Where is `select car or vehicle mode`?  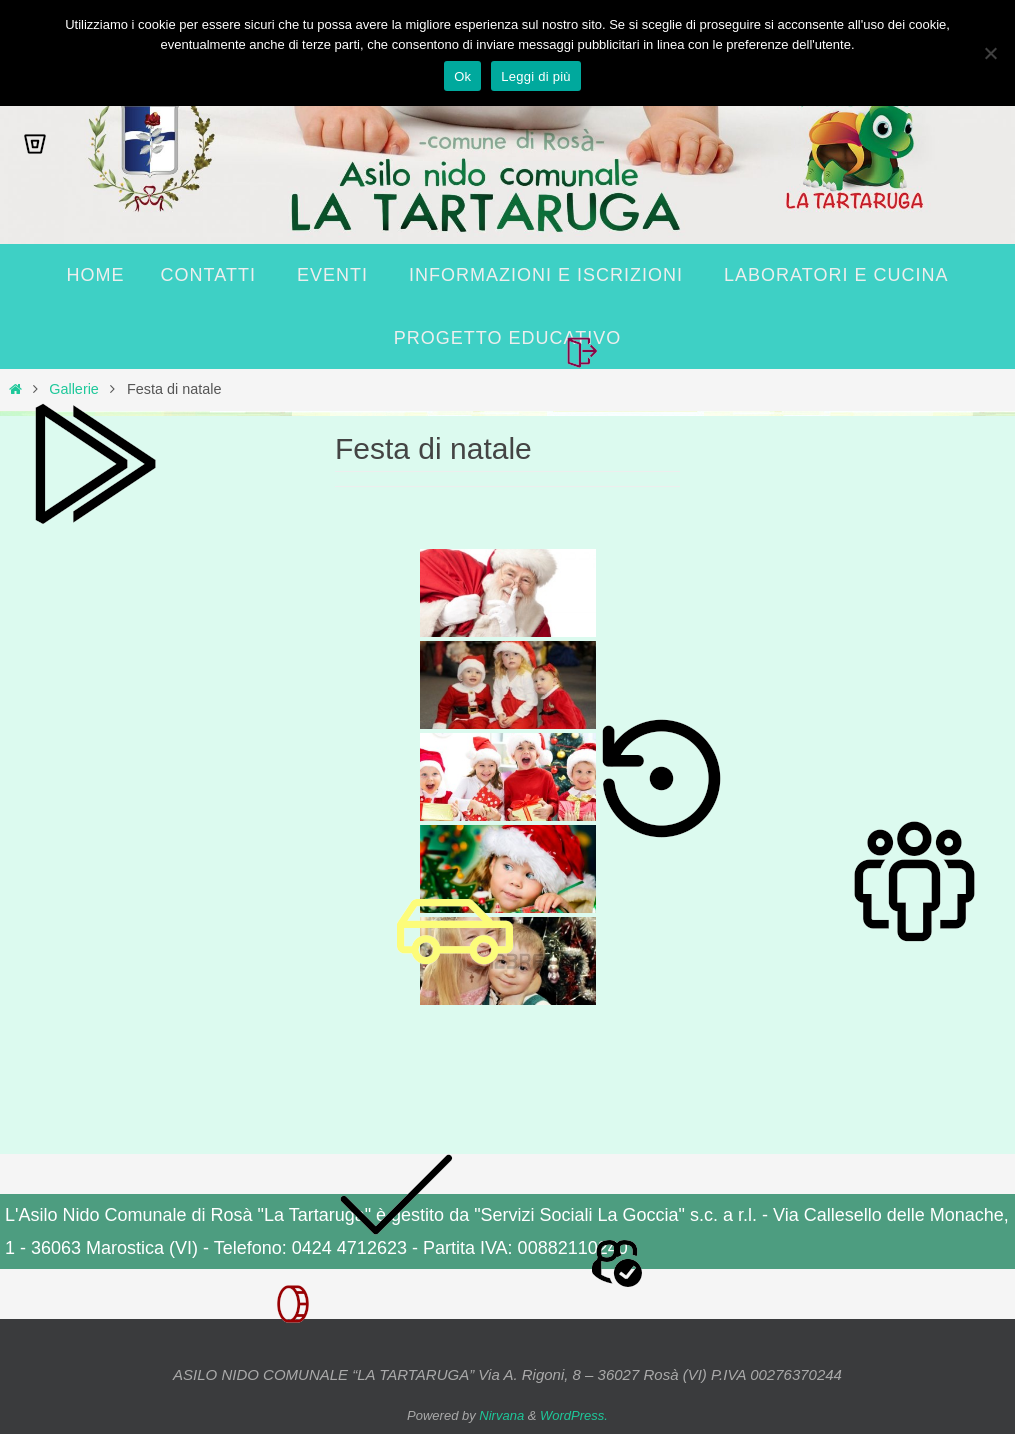
select car or vehicle mode is located at coordinates (455, 928).